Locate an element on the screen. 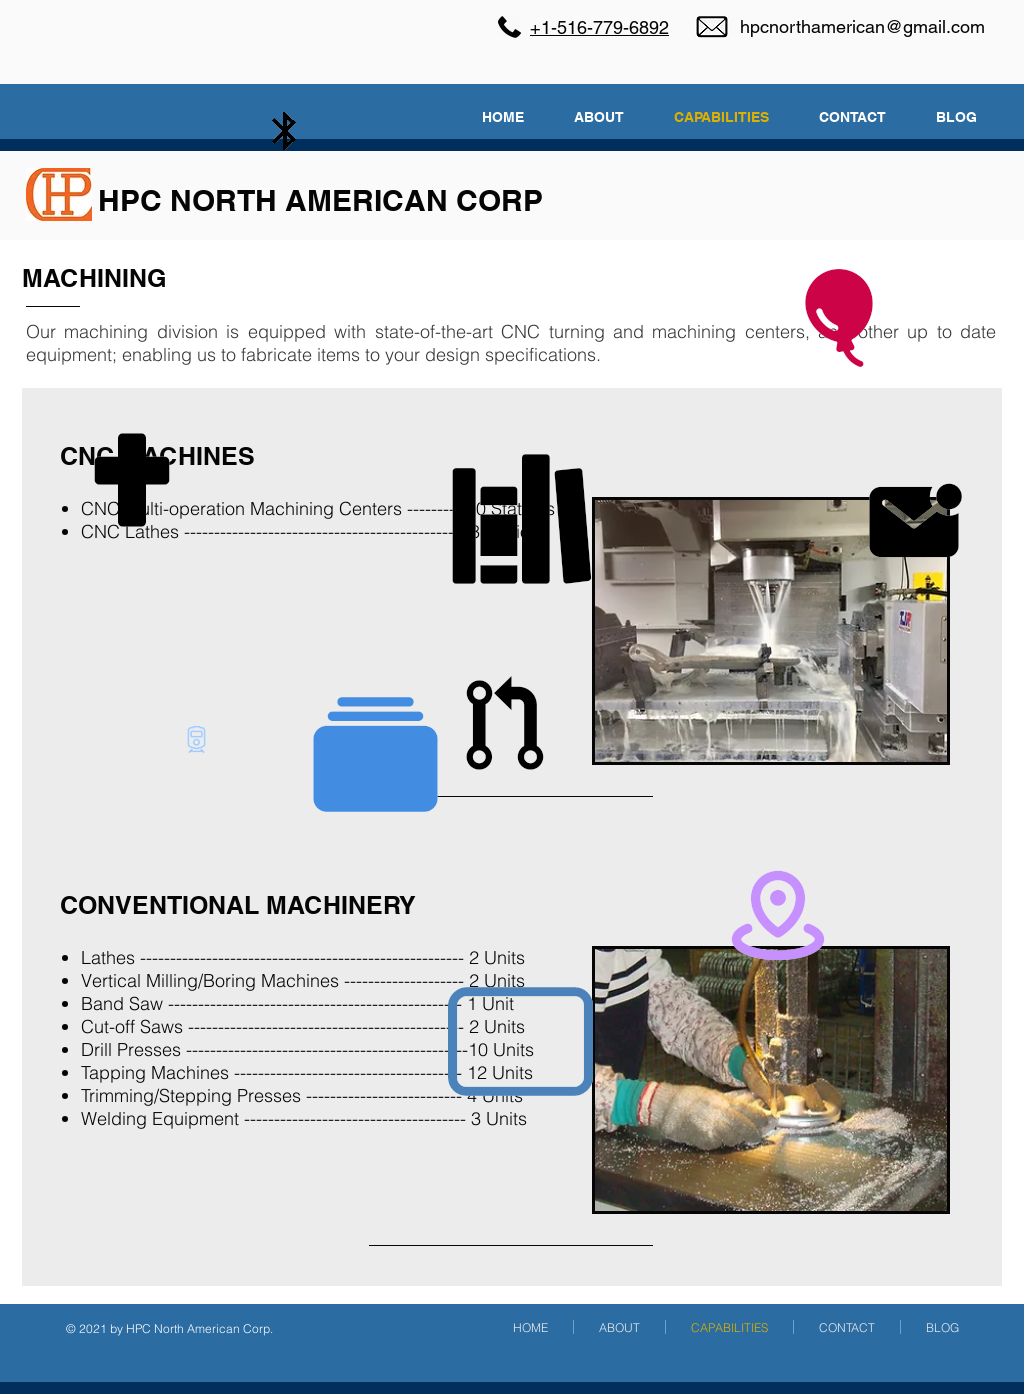 The height and width of the screenshot is (1394, 1024). access your saved books or media library is located at coordinates (522, 519).